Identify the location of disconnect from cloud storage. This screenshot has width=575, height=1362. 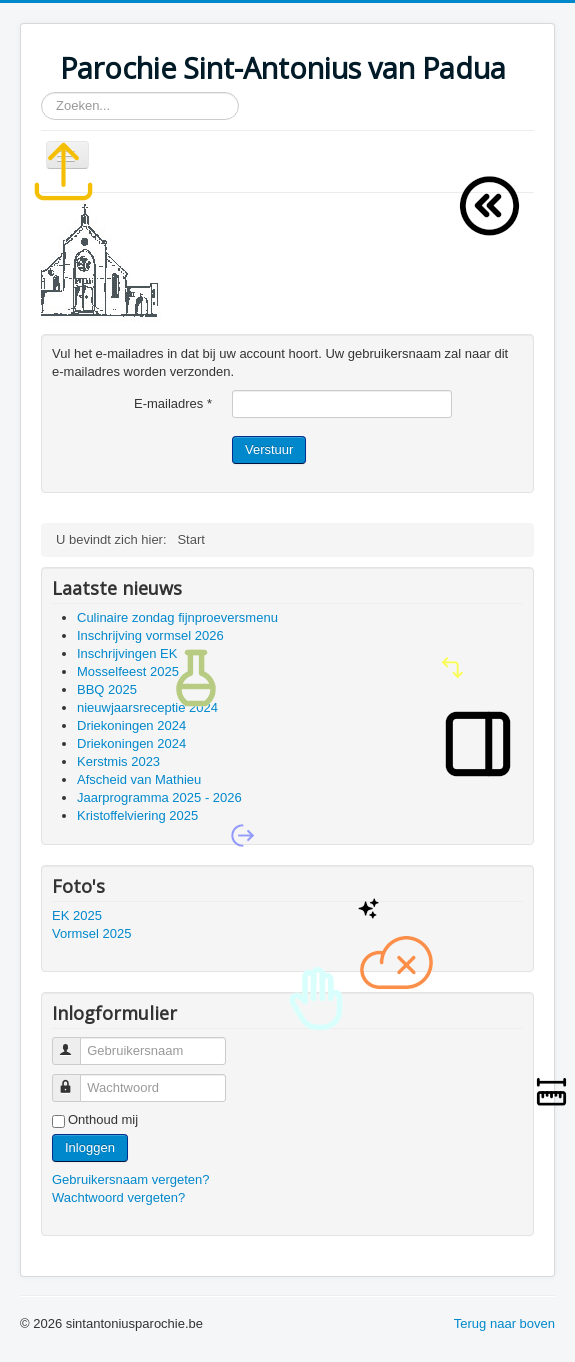
(396, 962).